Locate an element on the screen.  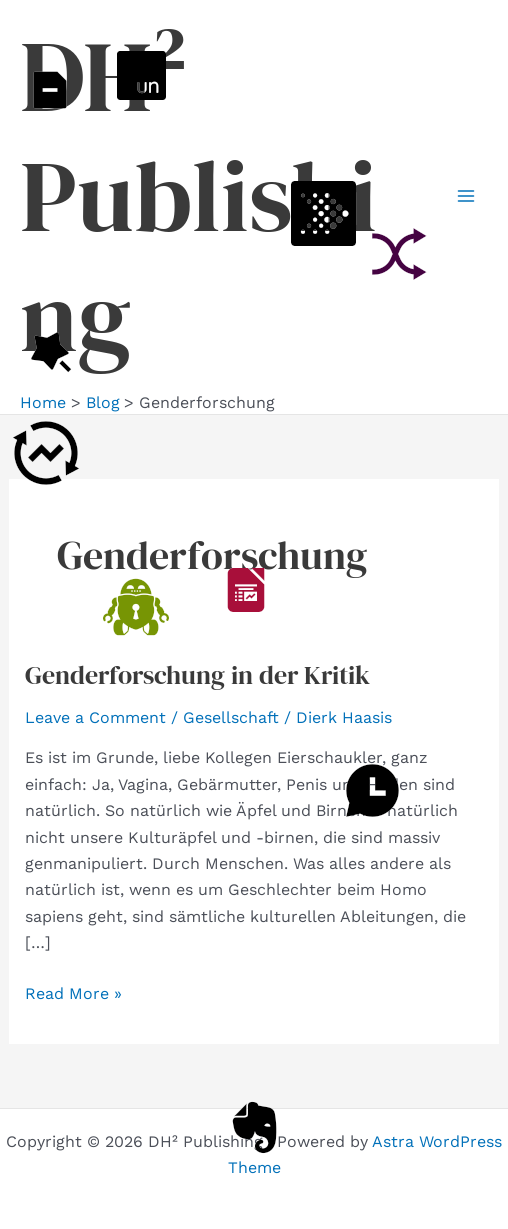
open LibreOffice Impress presentation software is located at coordinates (246, 590).